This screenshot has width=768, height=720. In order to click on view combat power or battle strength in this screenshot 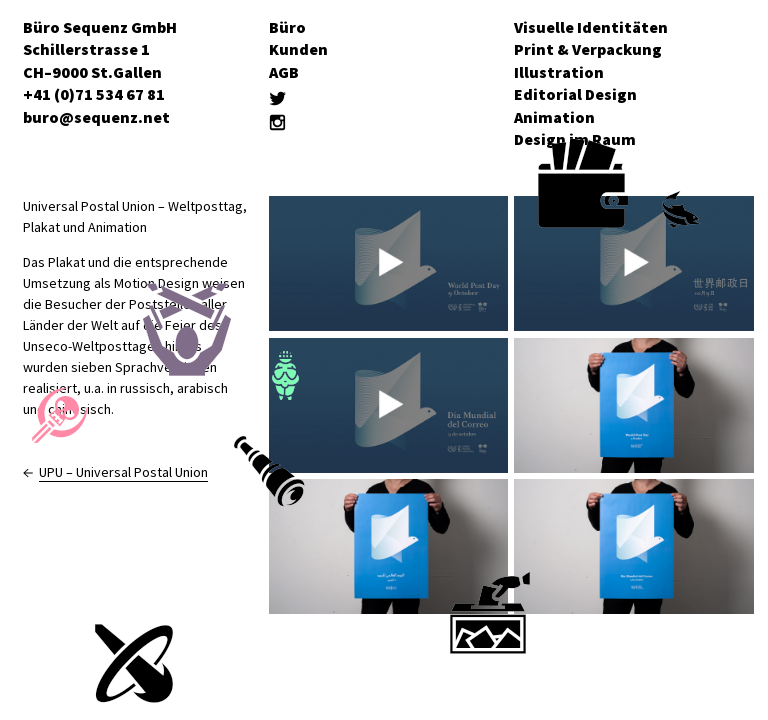, I will do `click(187, 328)`.